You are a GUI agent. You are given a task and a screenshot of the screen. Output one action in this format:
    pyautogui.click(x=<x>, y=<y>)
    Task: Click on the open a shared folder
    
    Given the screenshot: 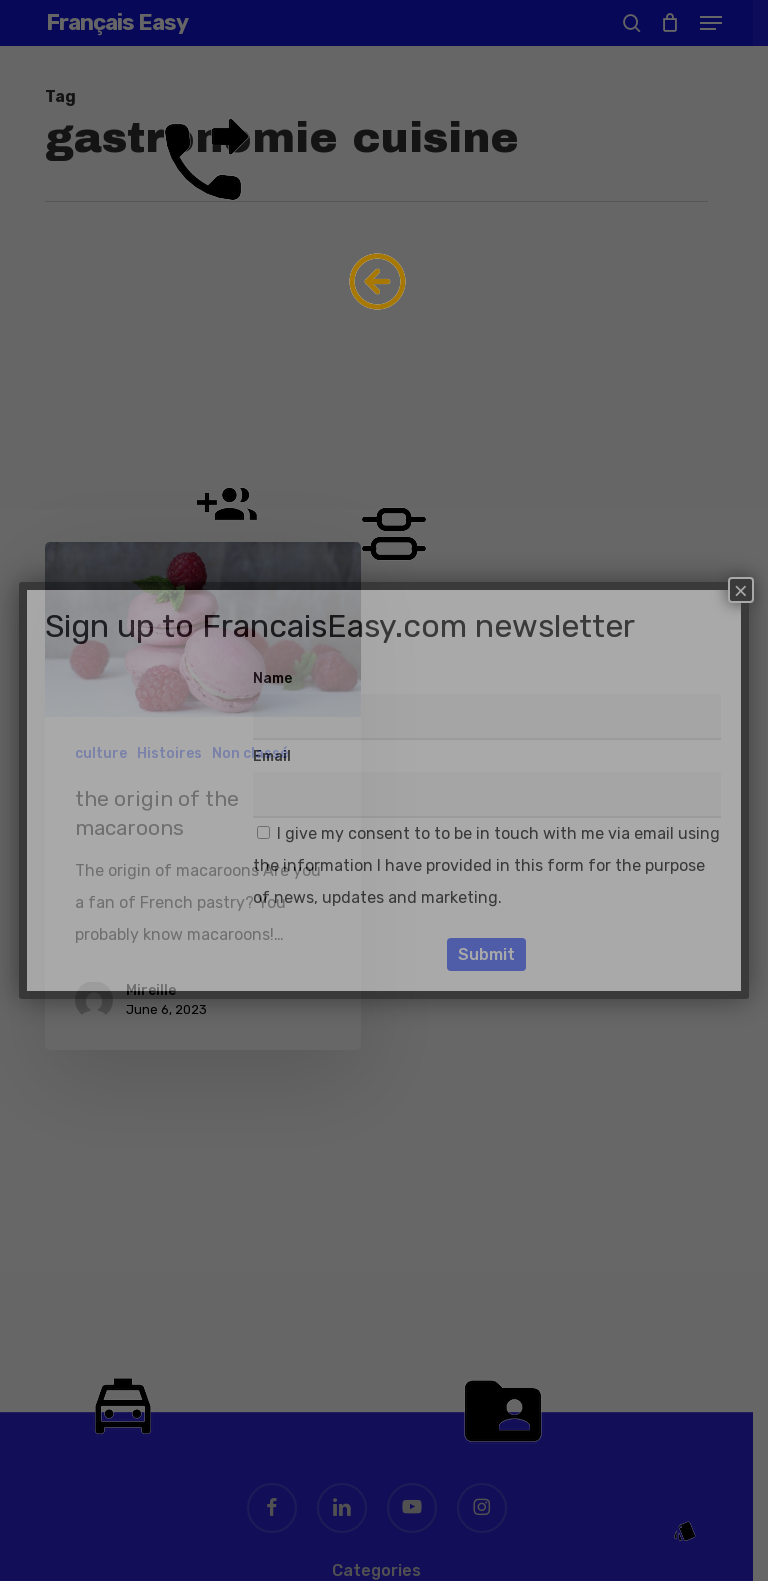 What is the action you would take?
    pyautogui.click(x=503, y=1411)
    